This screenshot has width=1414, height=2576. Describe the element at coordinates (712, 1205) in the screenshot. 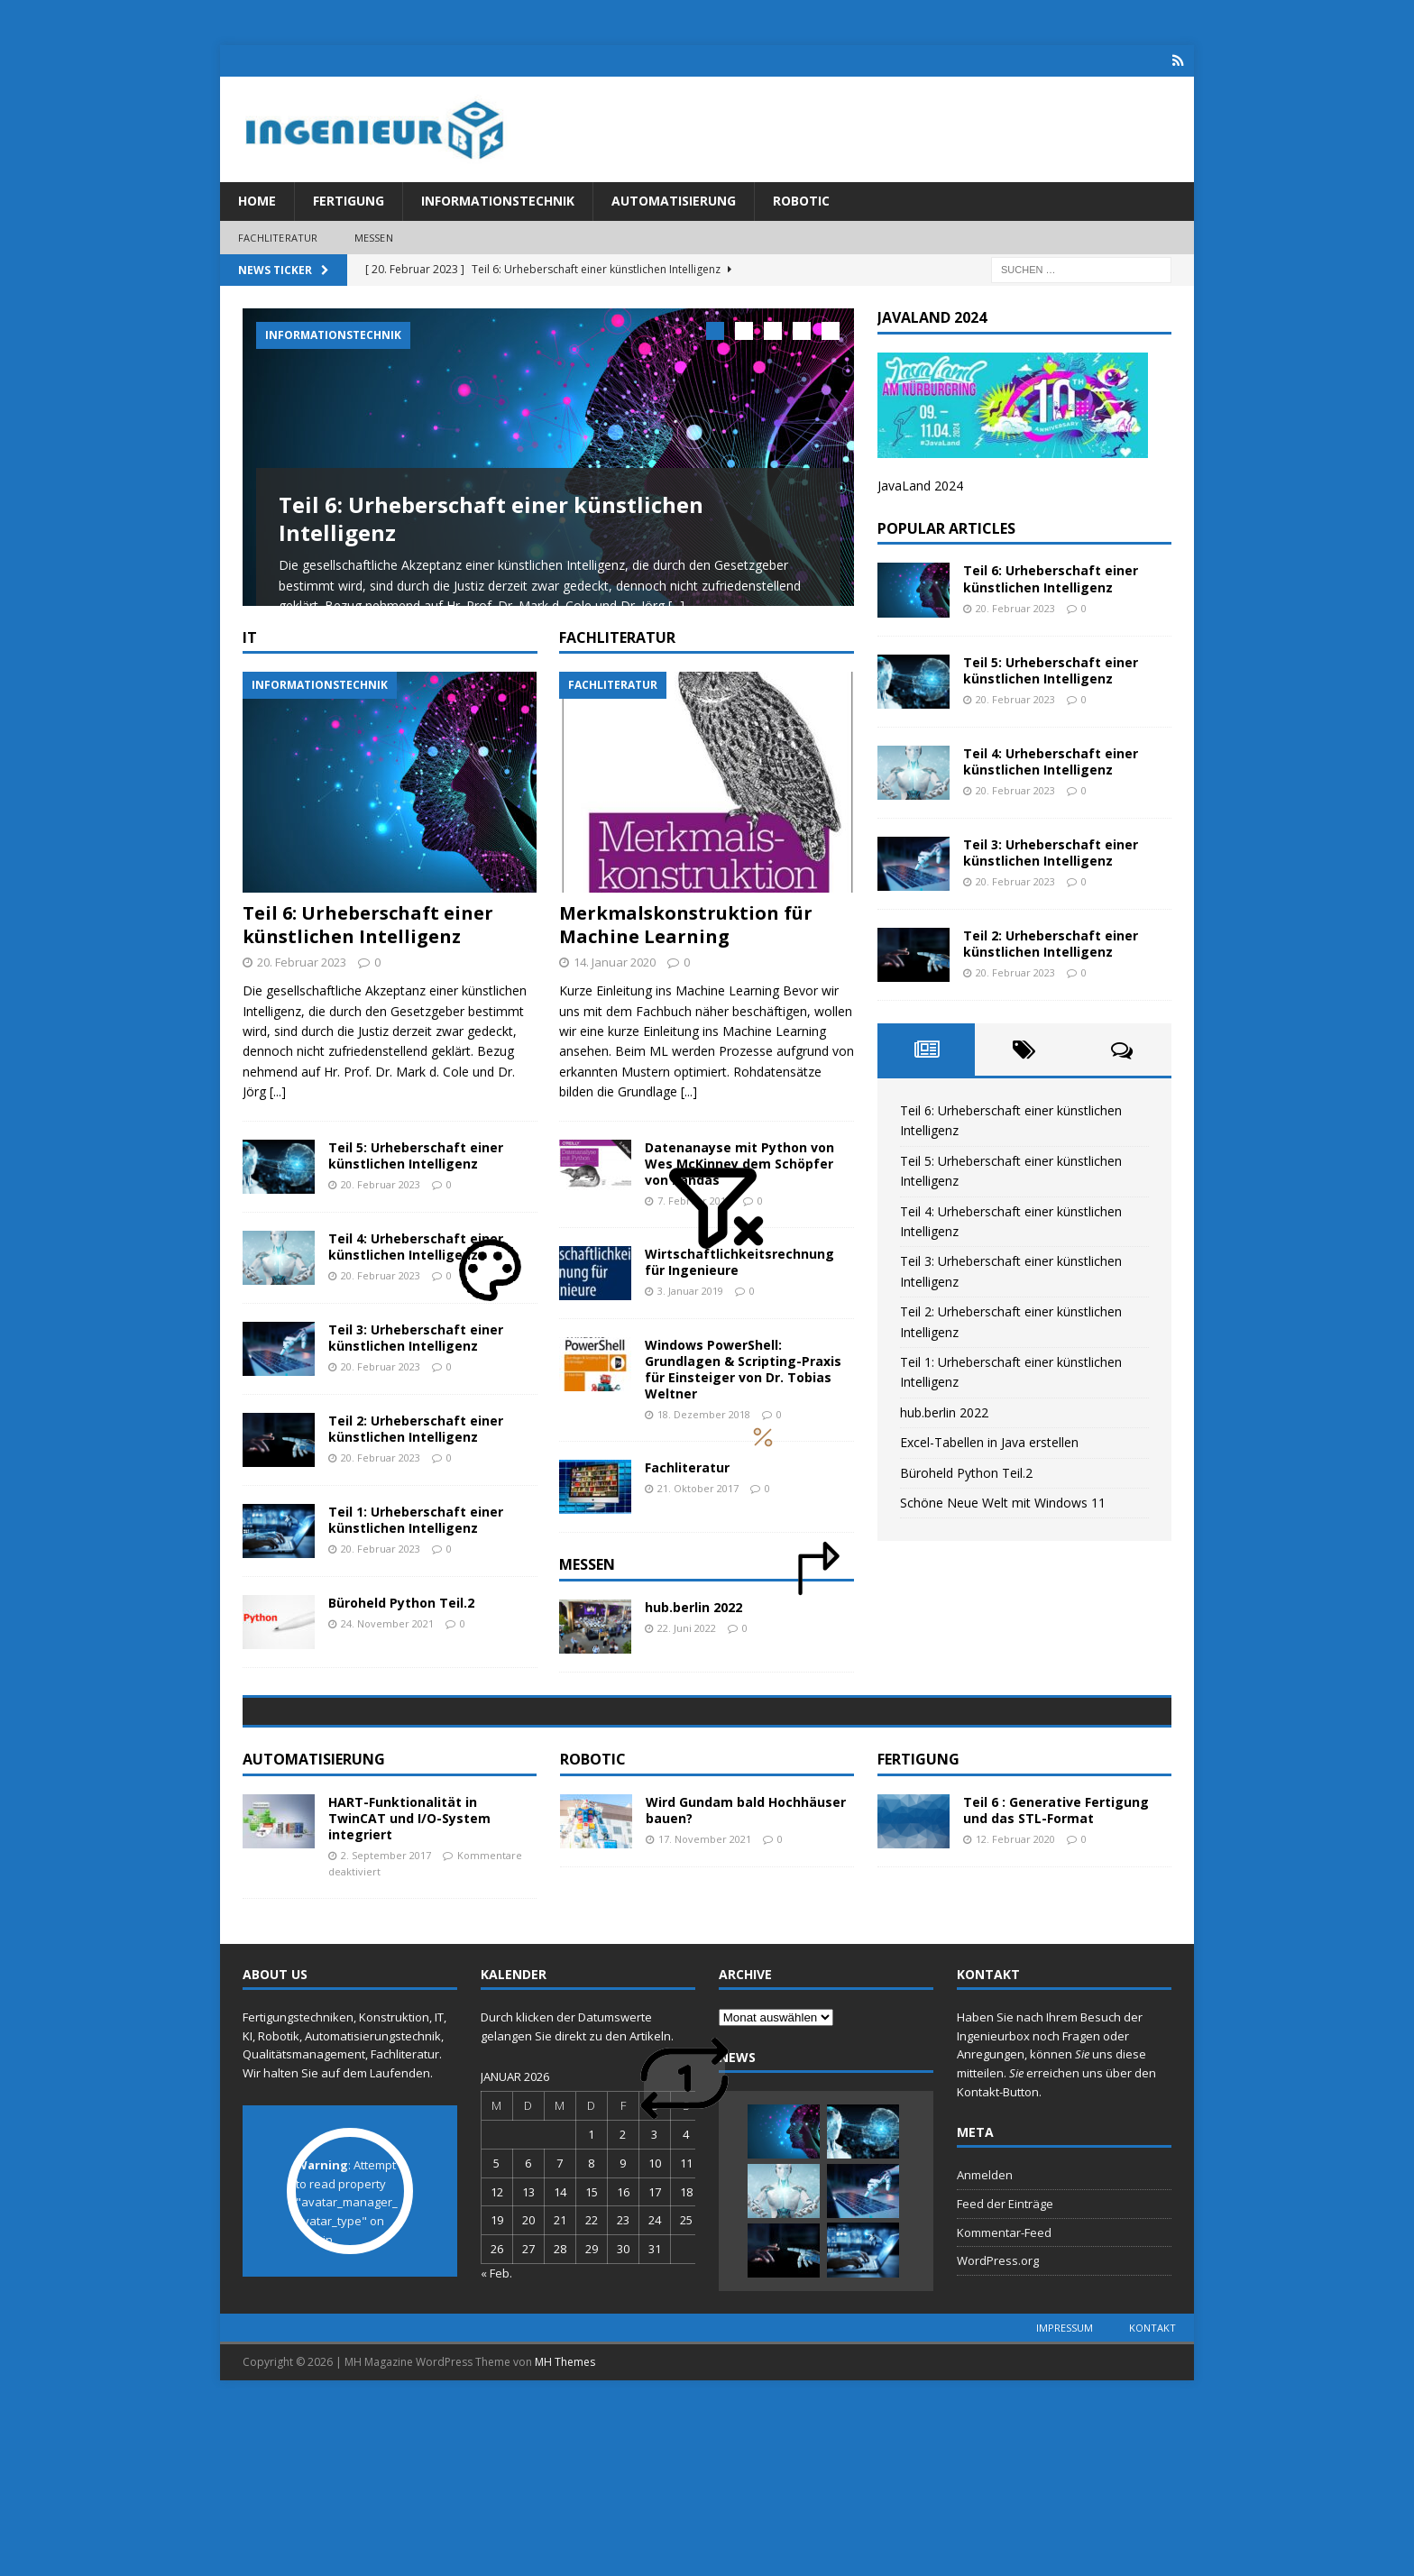

I see `clear all filters` at that location.